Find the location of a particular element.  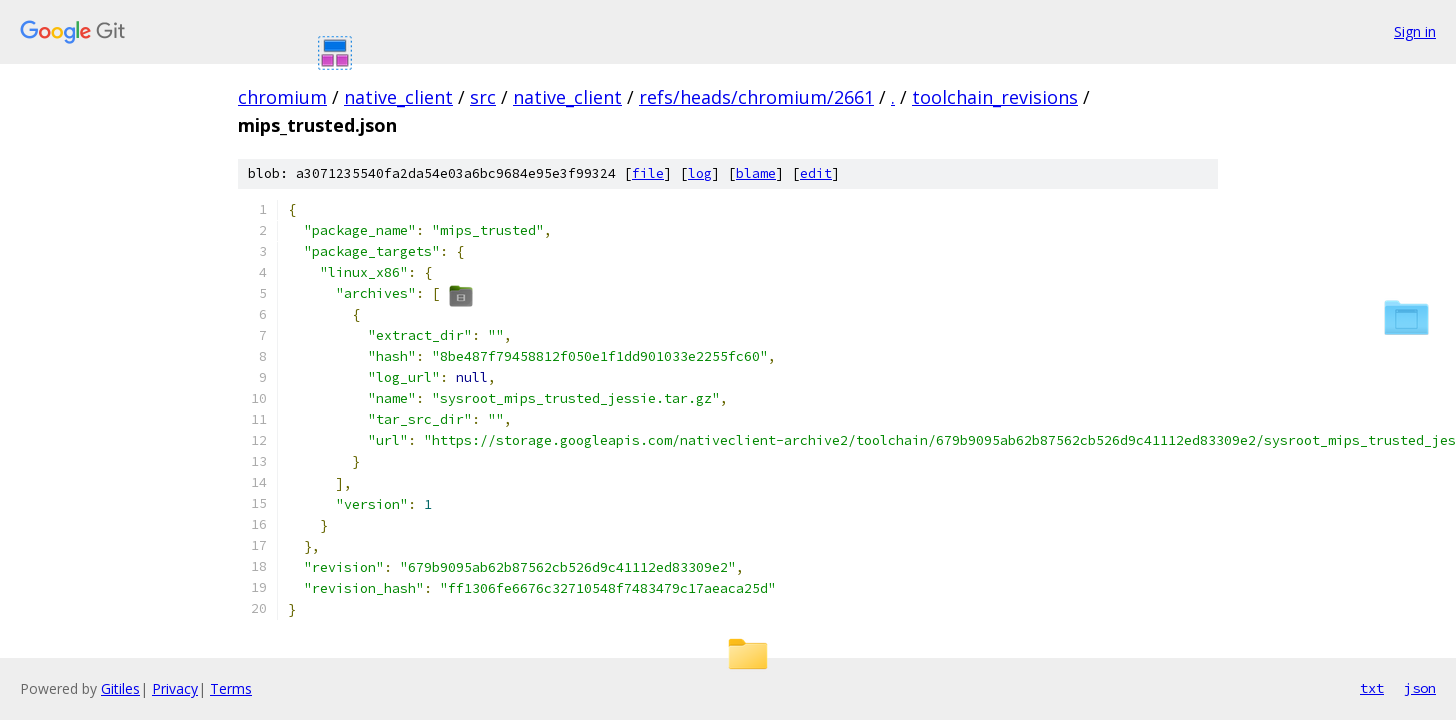

select all items in the current view is located at coordinates (335, 53).